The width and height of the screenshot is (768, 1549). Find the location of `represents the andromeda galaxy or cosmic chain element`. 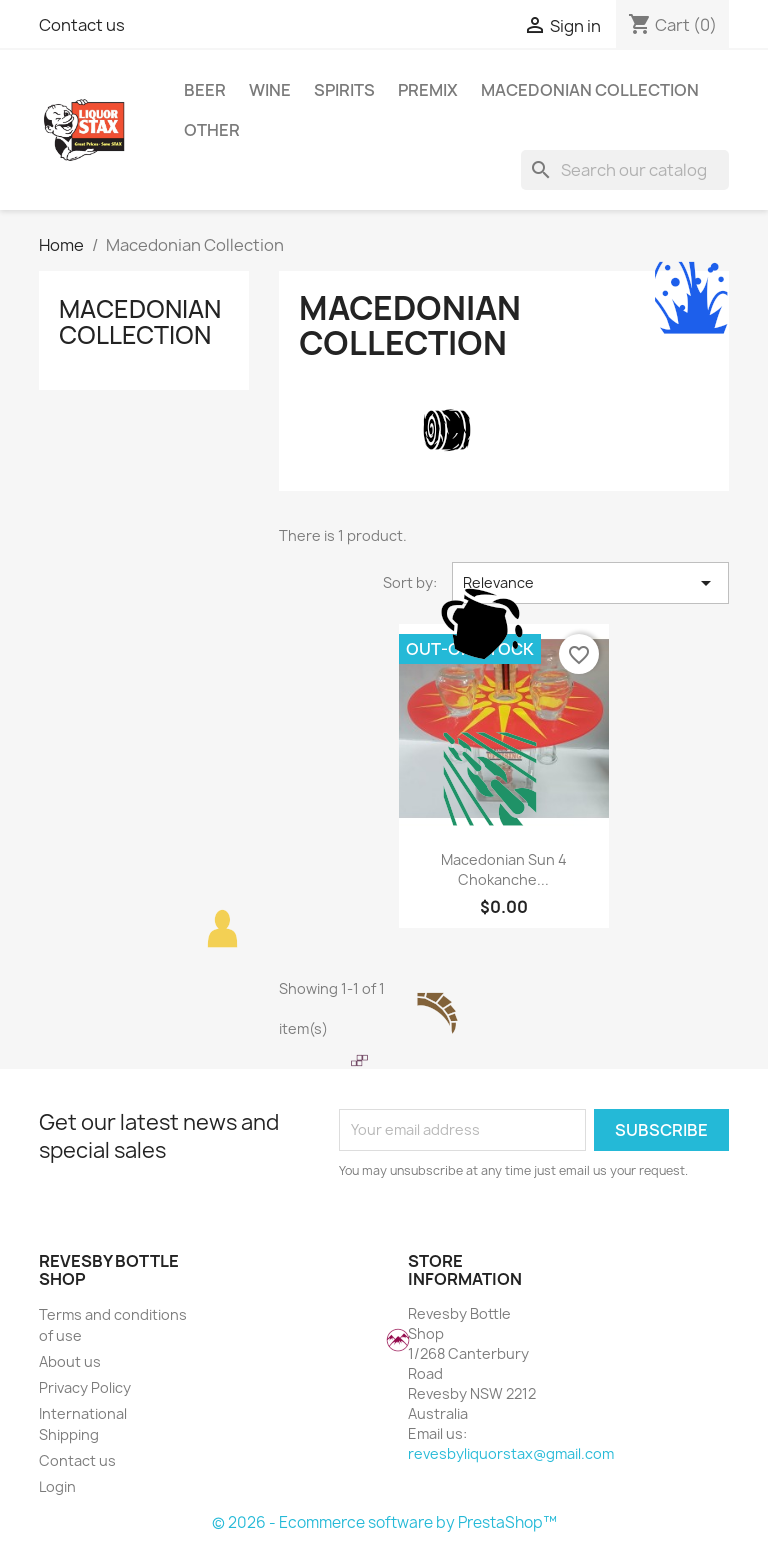

represents the andromeda galaxy or cosmic chain element is located at coordinates (490, 779).